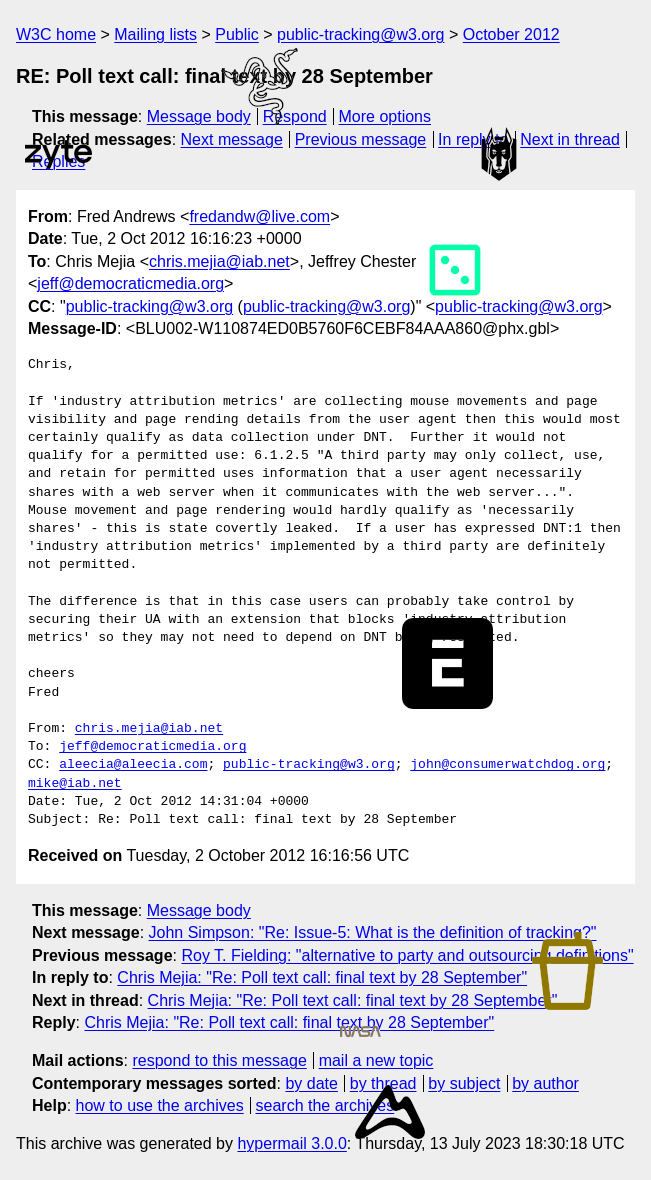 This screenshot has height=1180, width=651. Describe the element at coordinates (390, 1112) in the screenshot. I see `open the AllTrails app` at that location.